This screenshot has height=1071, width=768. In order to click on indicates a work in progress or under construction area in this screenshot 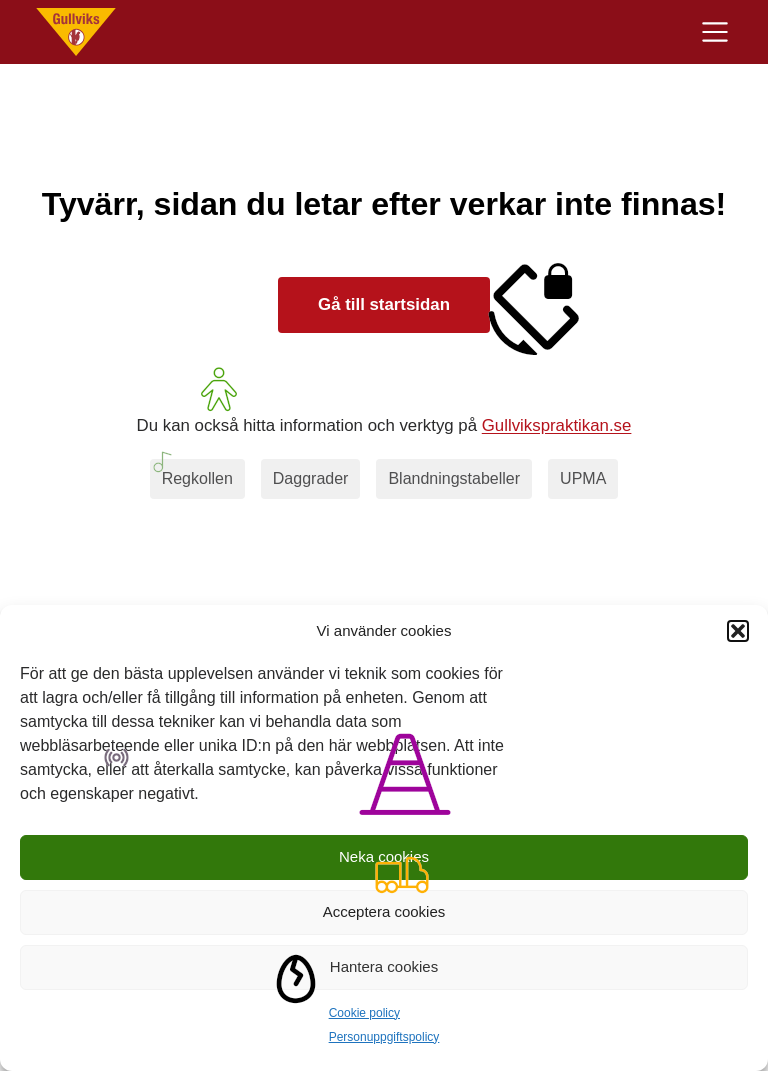, I will do `click(405, 776)`.